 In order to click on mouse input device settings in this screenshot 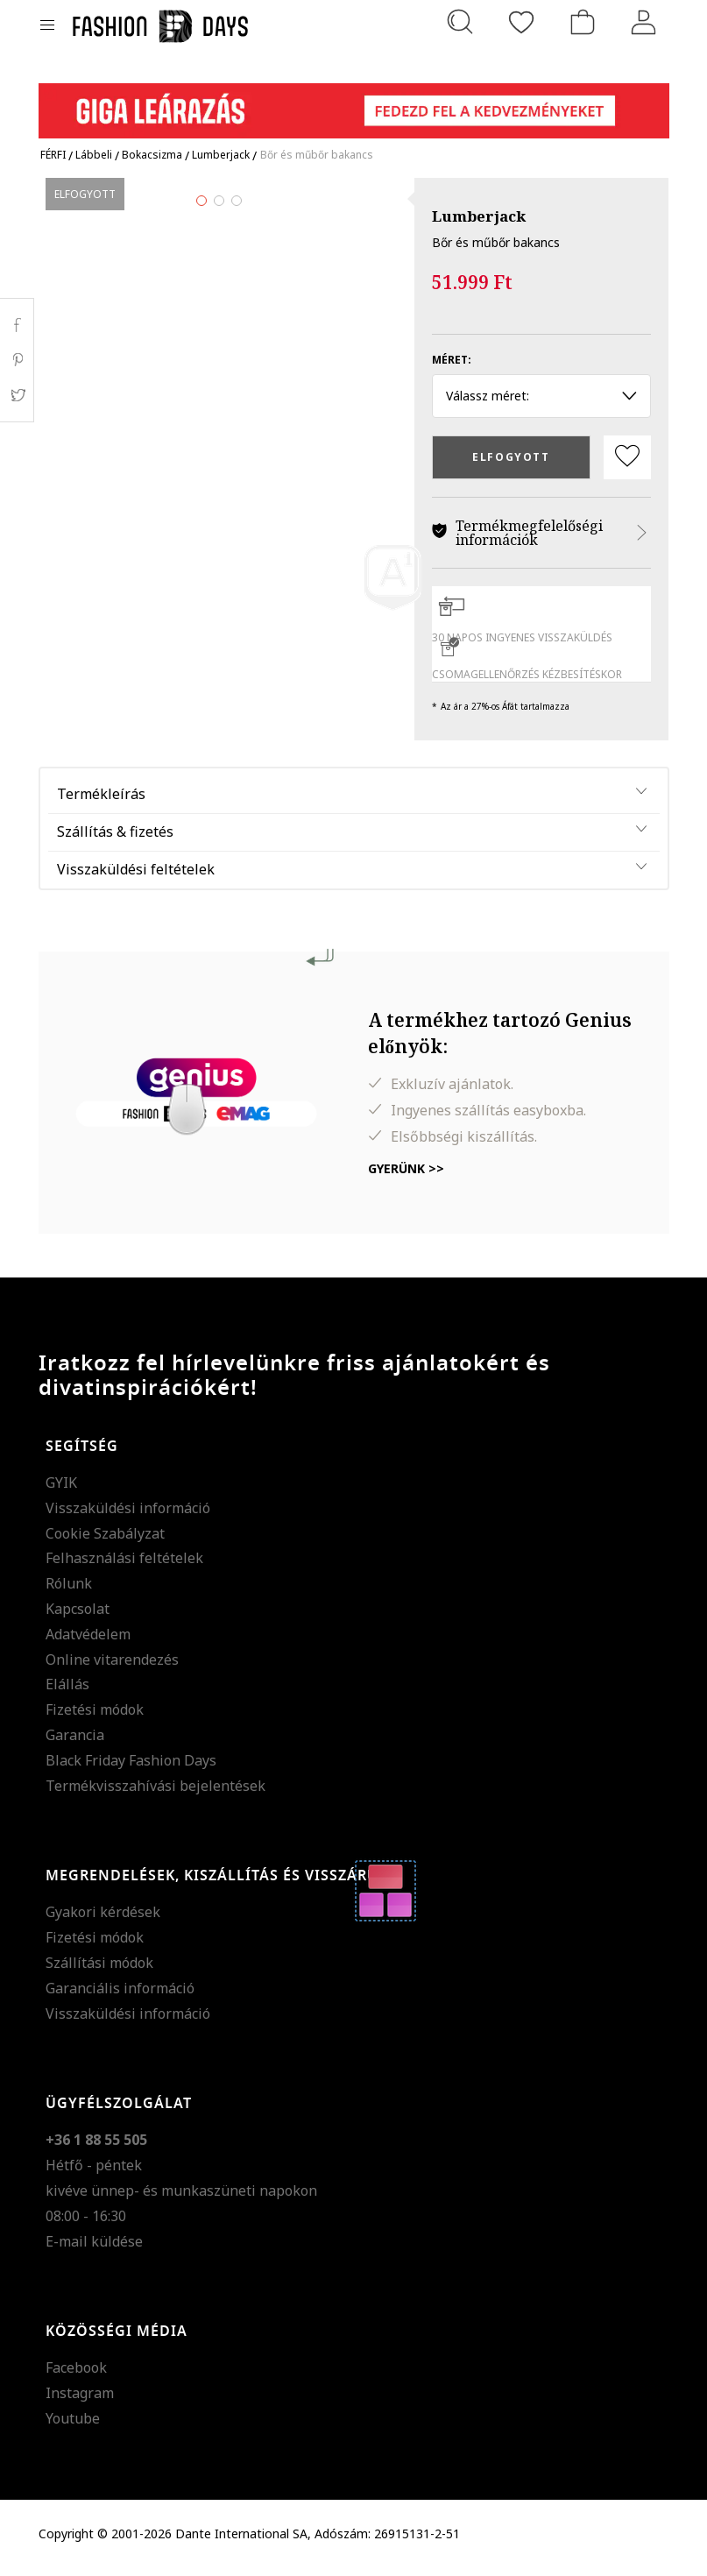, I will do `click(186, 1109)`.